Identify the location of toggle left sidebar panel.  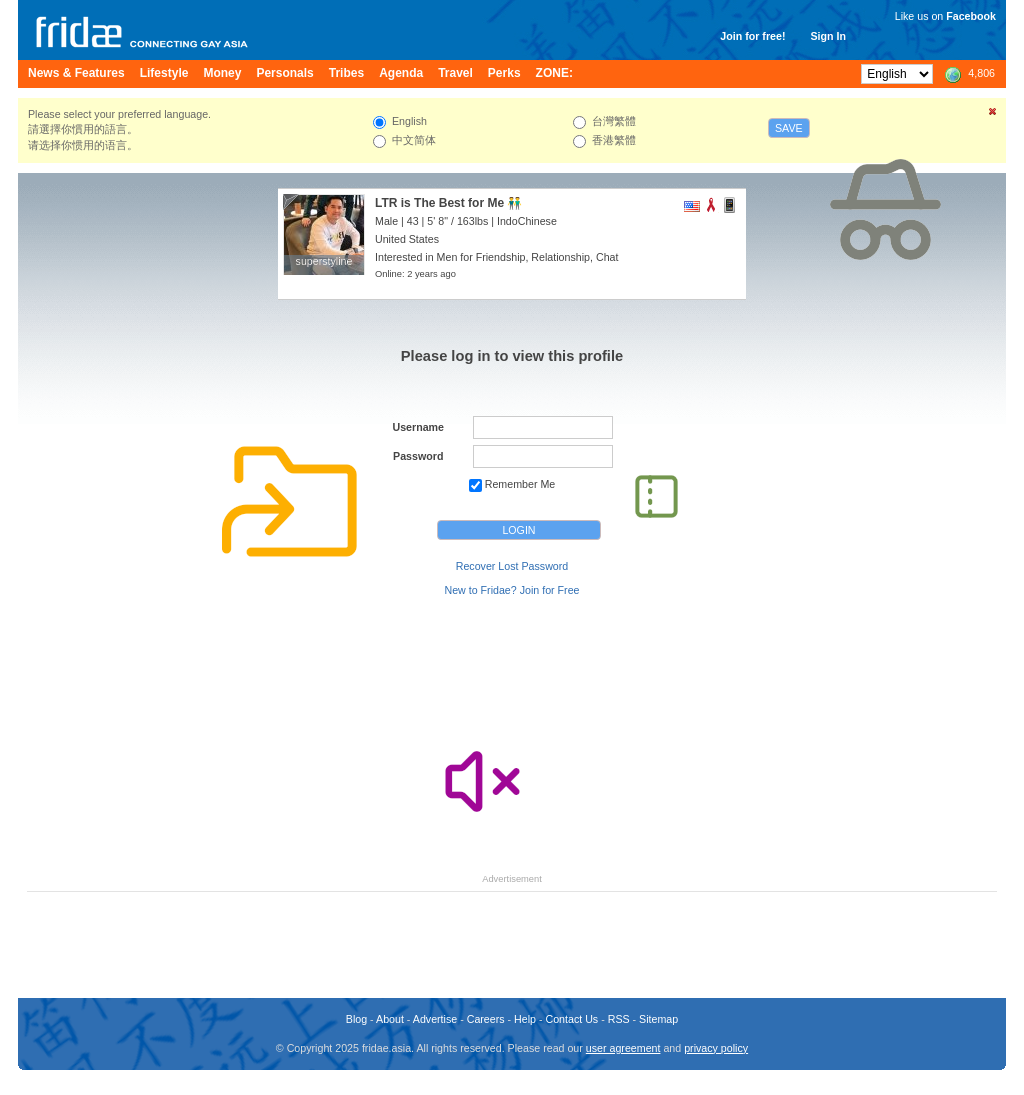
(656, 496).